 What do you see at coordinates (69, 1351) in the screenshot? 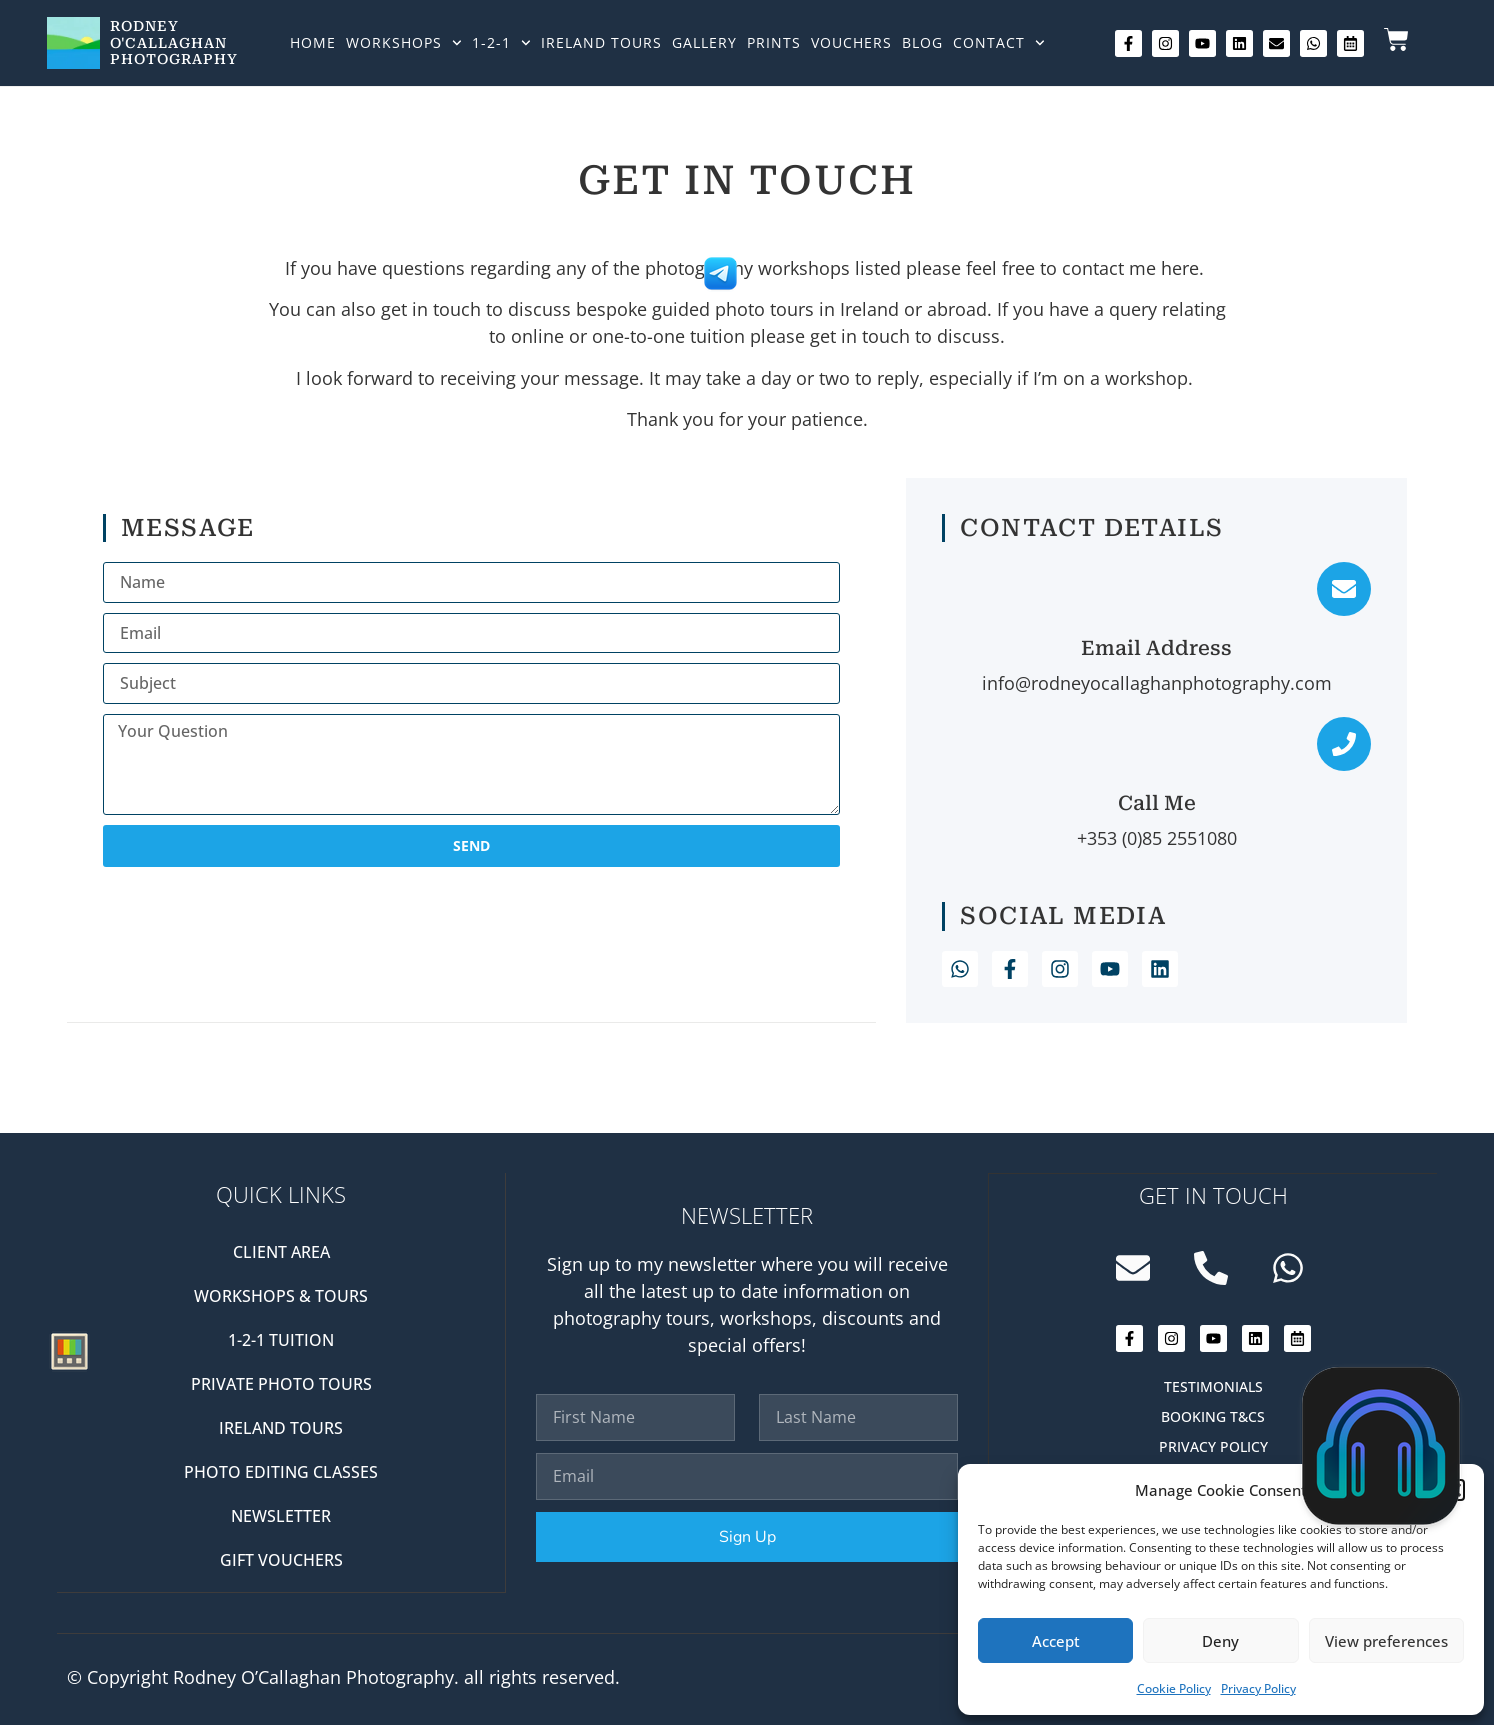
I see `open microsoft powertoys application` at bounding box center [69, 1351].